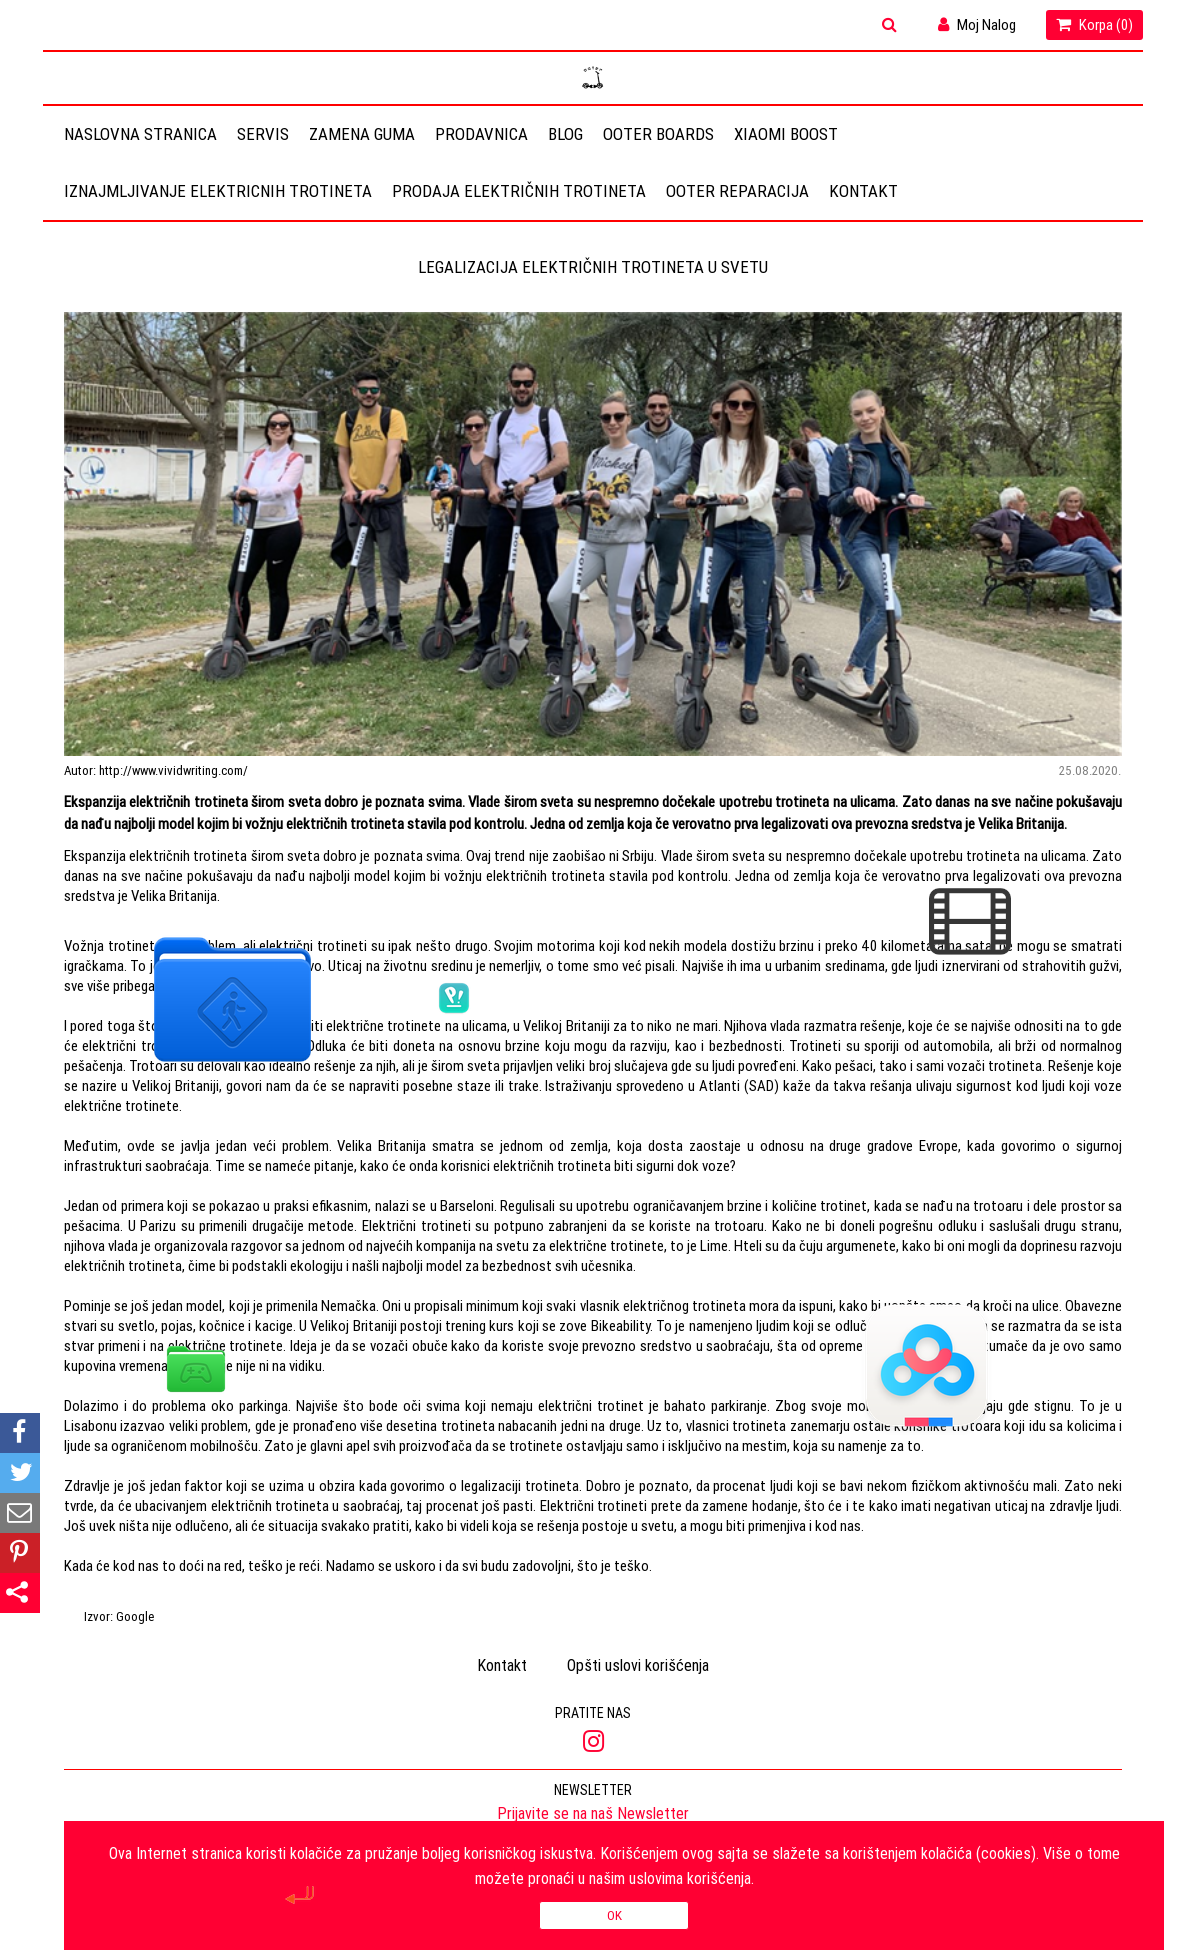  I want to click on launch Pop!_OS application, so click(454, 998).